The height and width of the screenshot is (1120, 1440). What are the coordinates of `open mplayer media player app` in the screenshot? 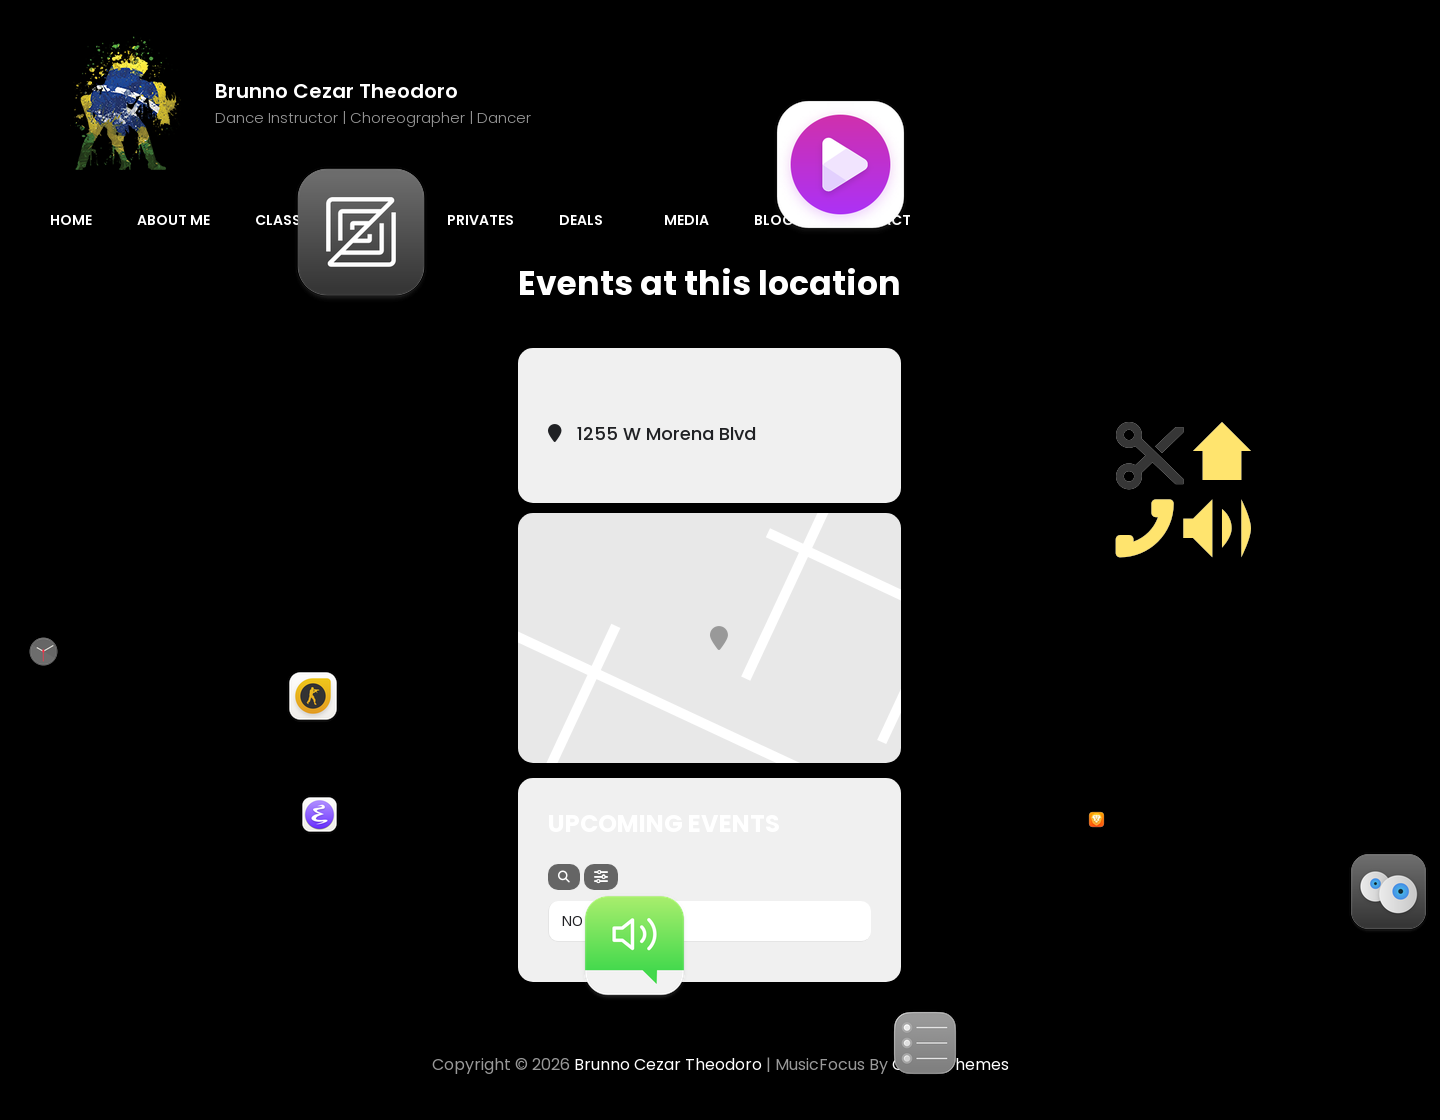 It's located at (840, 164).